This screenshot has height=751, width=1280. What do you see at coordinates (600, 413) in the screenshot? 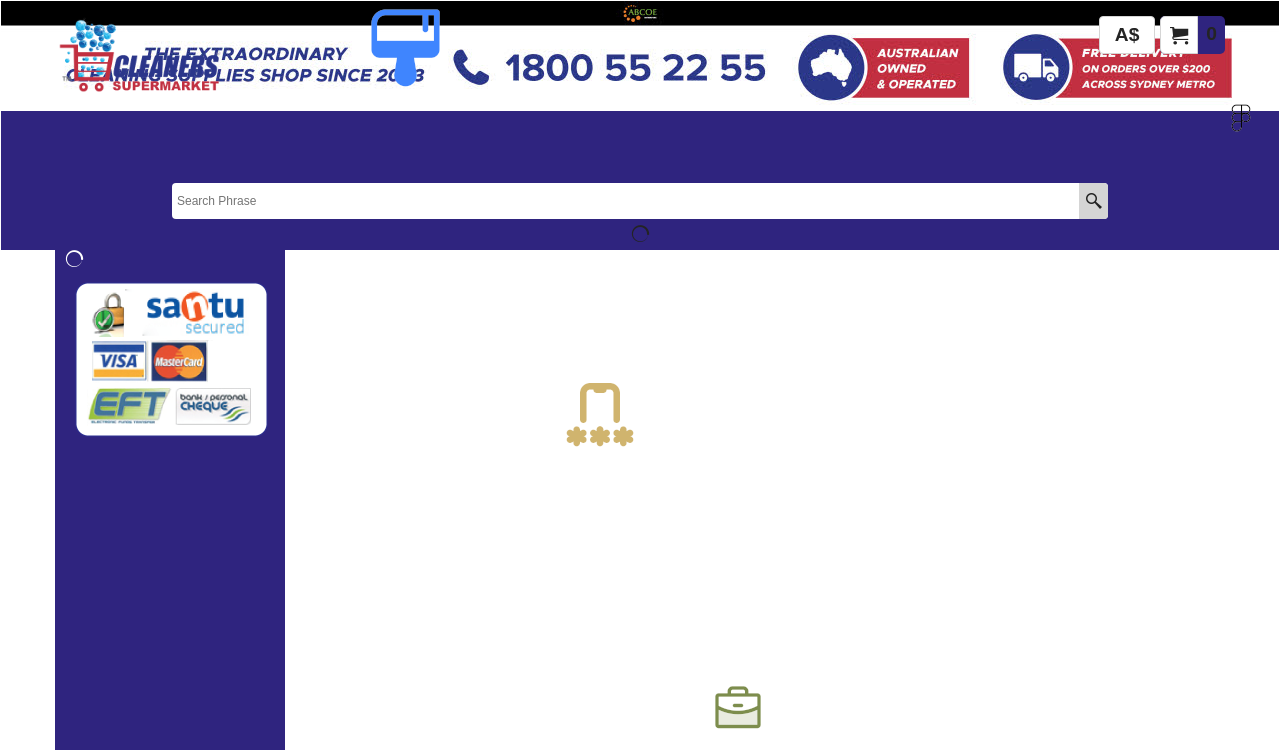
I see `enter password on mobile device` at bounding box center [600, 413].